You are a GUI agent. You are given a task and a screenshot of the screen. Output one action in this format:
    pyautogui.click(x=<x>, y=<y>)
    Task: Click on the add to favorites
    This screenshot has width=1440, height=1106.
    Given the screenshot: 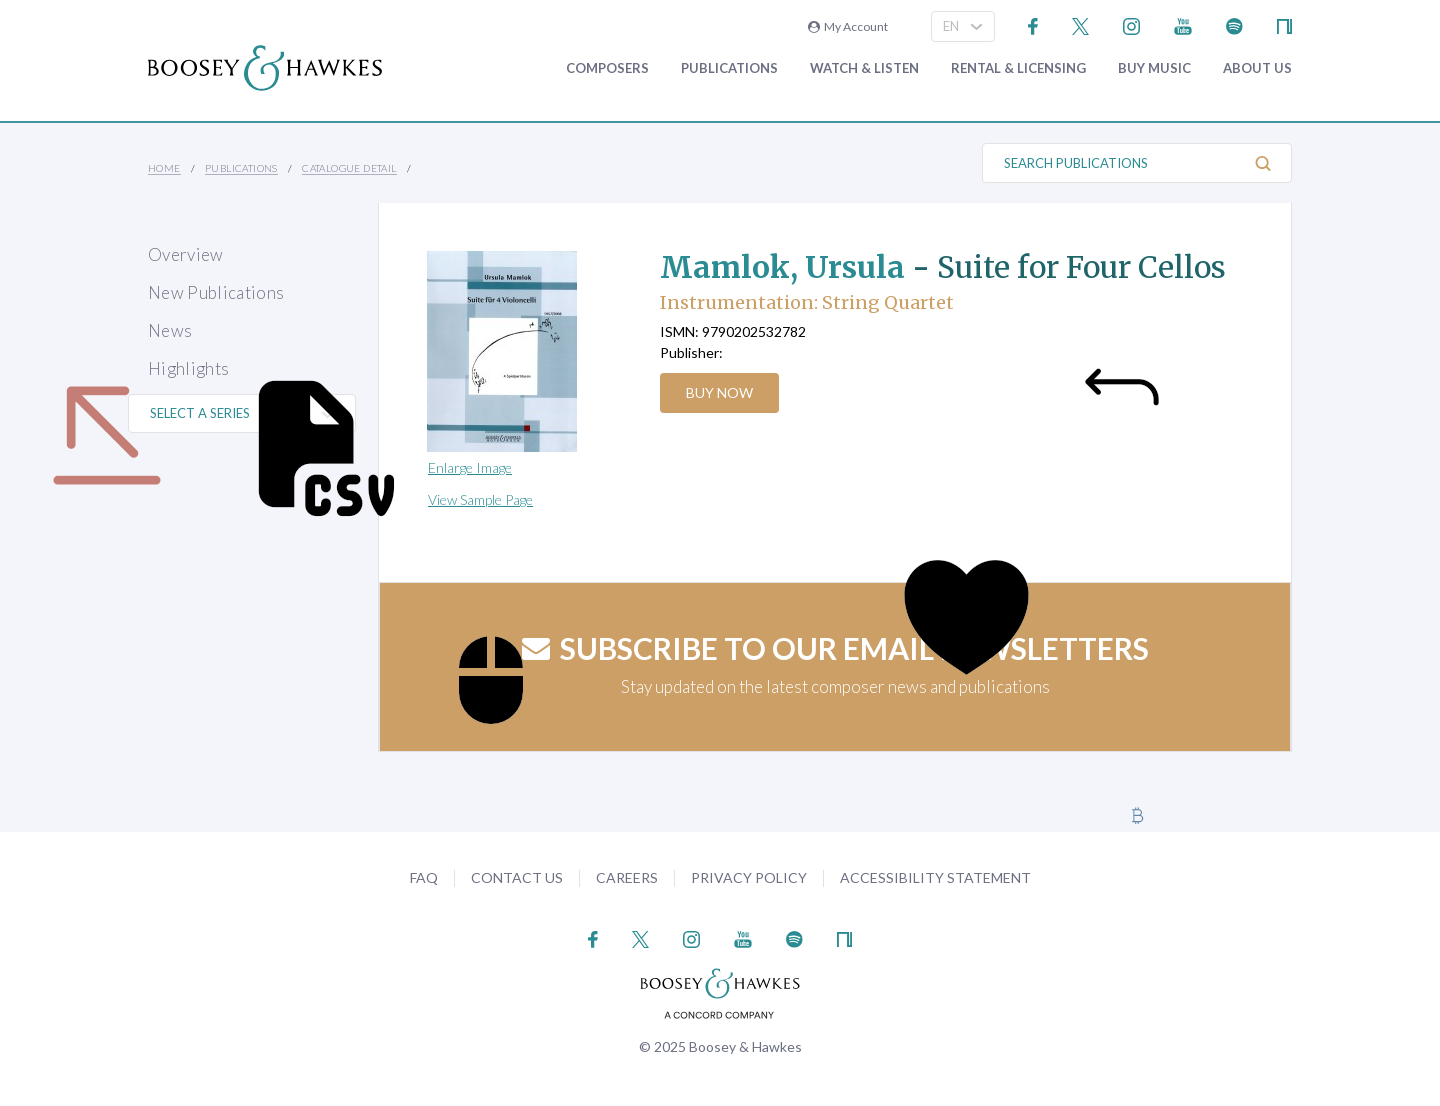 What is the action you would take?
    pyautogui.click(x=966, y=617)
    